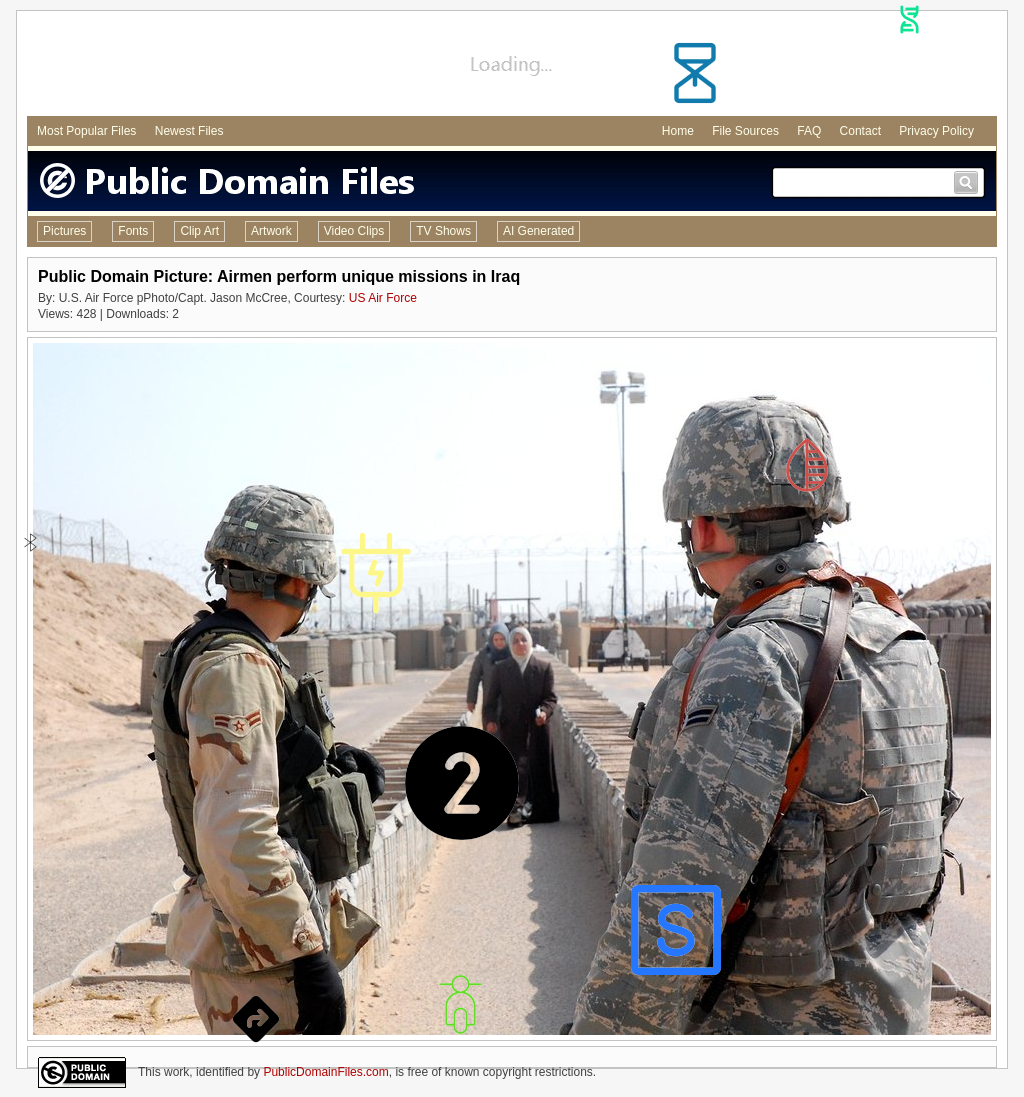  I want to click on toggle bluetooth connectivity, so click(30, 542).